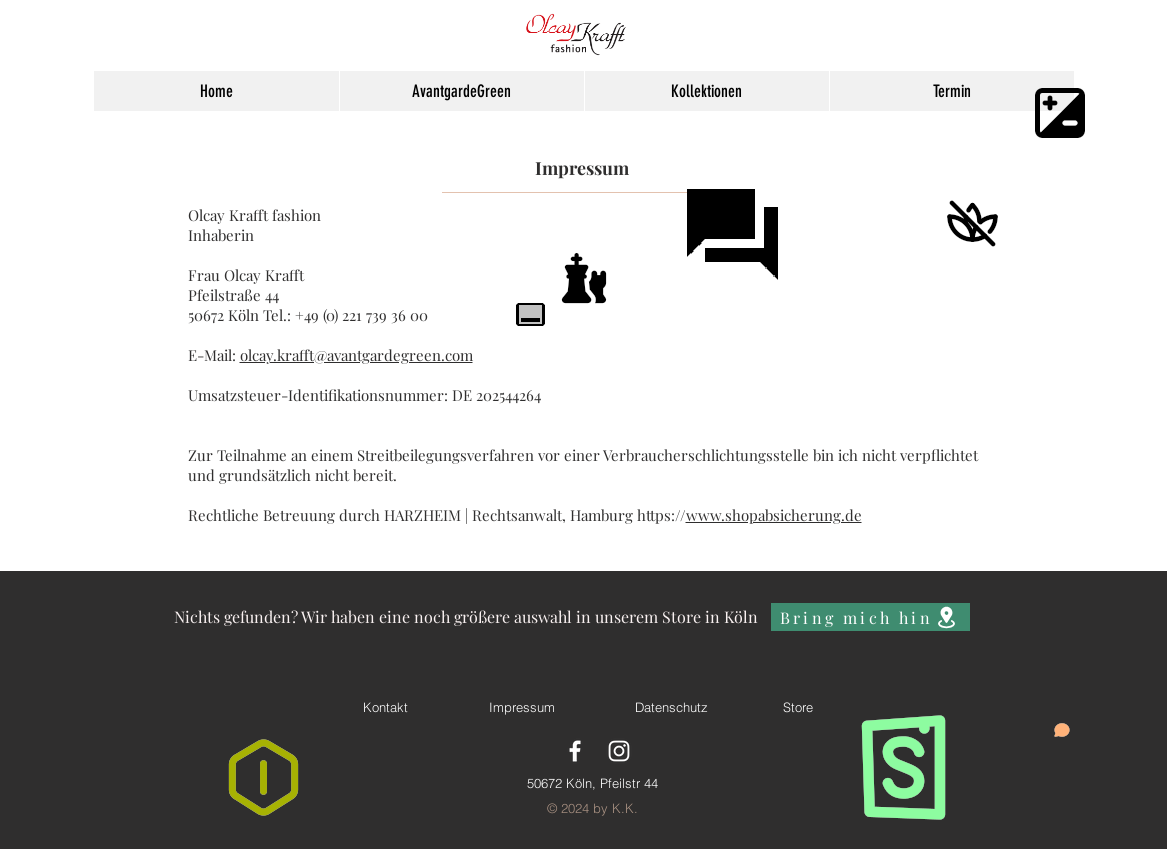 This screenshot has width=1167, height=849. What do you see at coordinates (530, 314) in the screenshot?
I see `access video player controls or captions` at bounding box center [530, 314].